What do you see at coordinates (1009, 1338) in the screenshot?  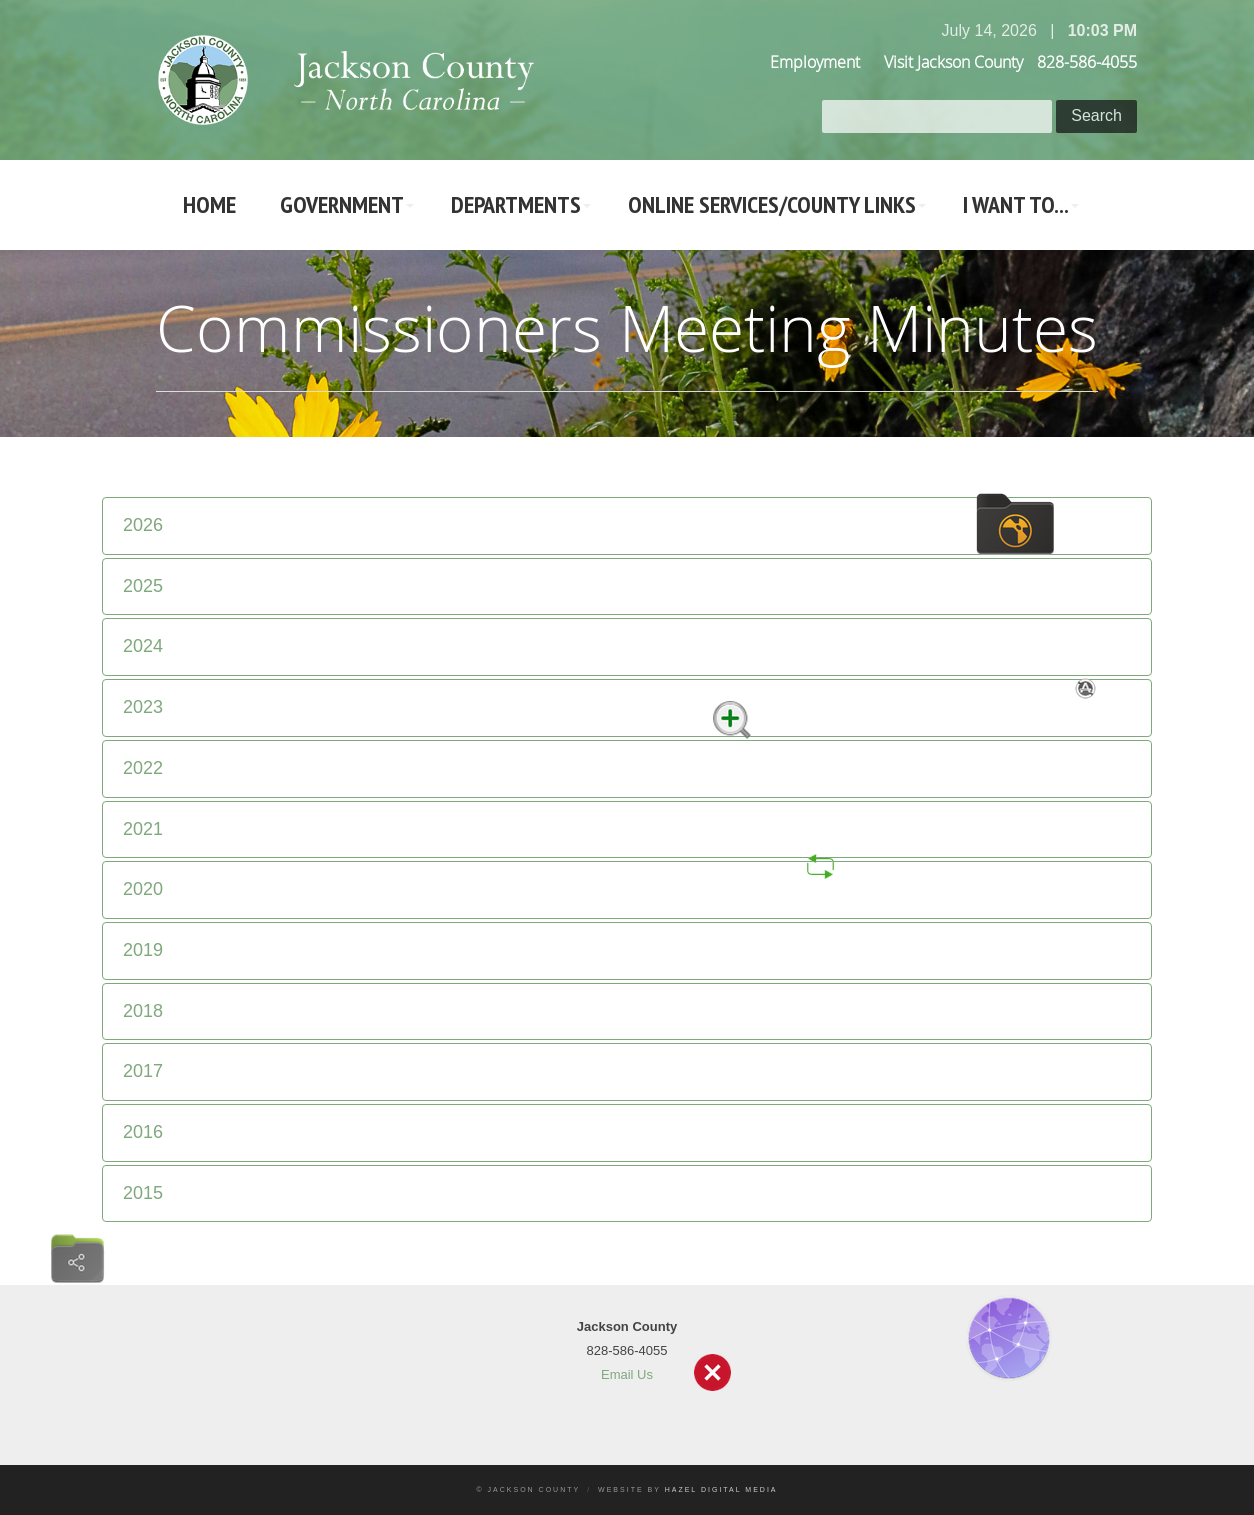 I see `access network and connectivity settings` at bounding box center [1009, 1338].